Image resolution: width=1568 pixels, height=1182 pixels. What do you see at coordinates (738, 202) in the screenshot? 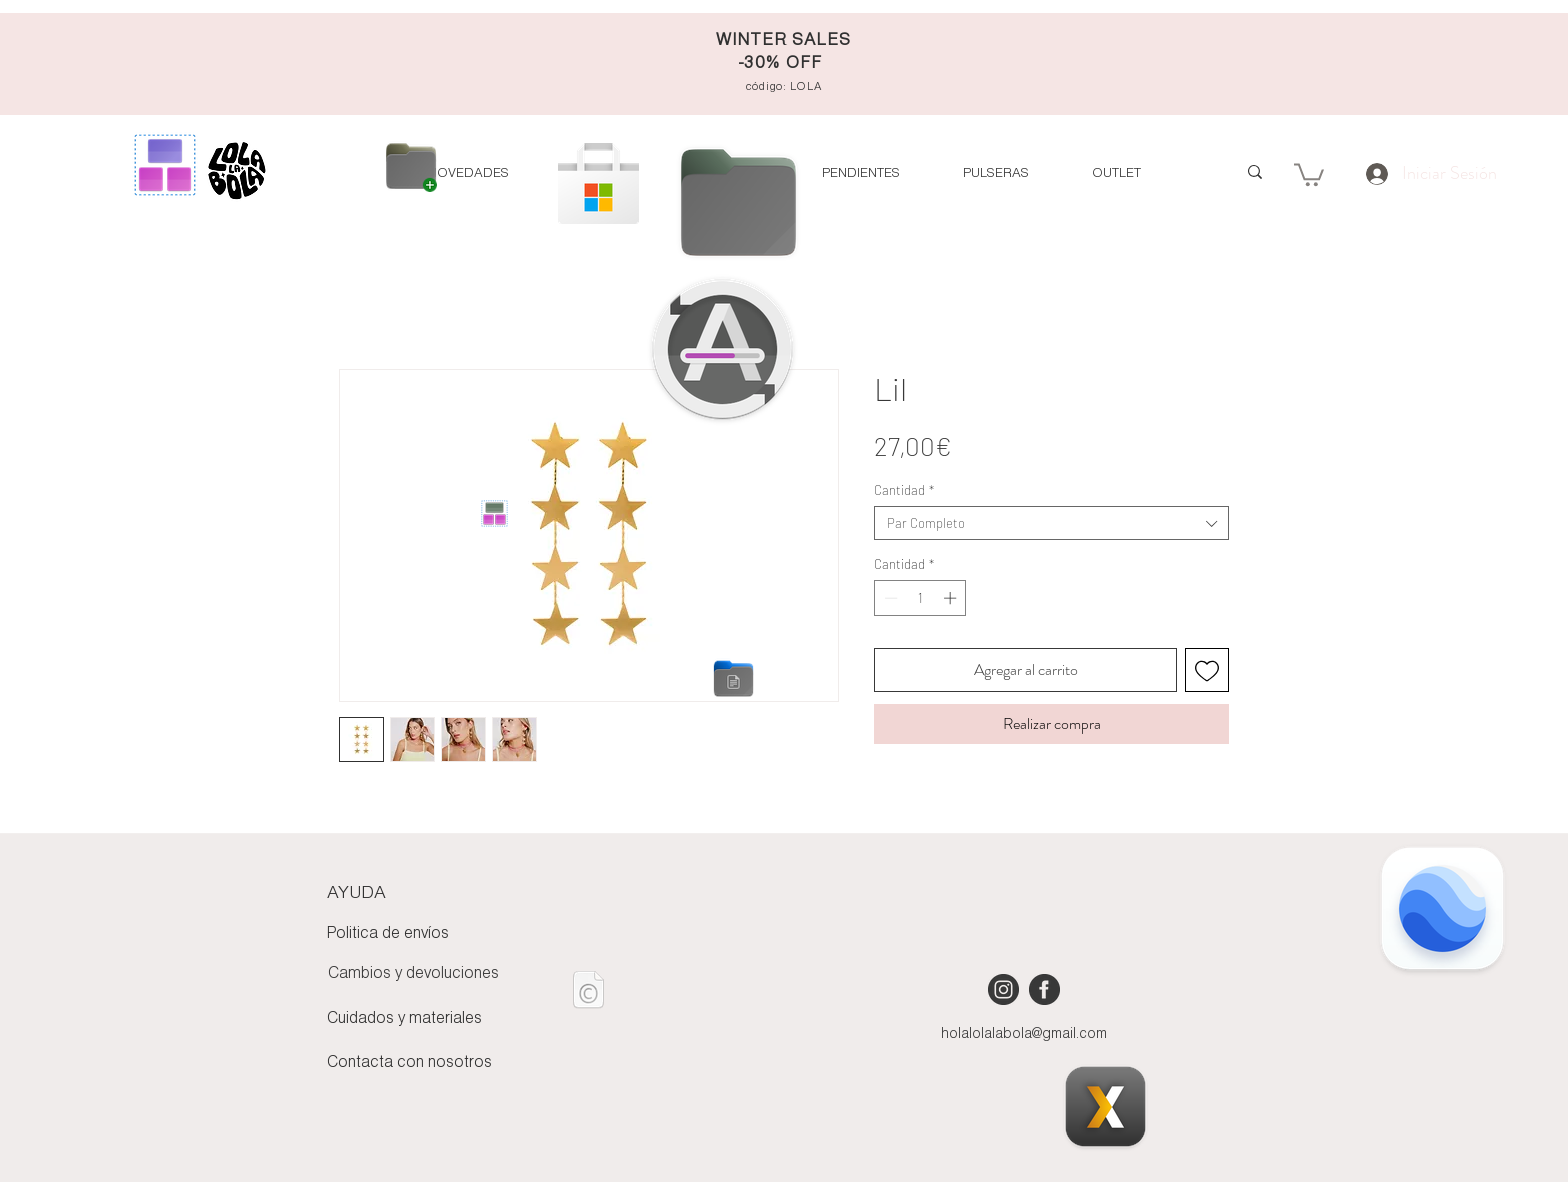
I see `open folder to view contents` at bounding box center [738, 202].